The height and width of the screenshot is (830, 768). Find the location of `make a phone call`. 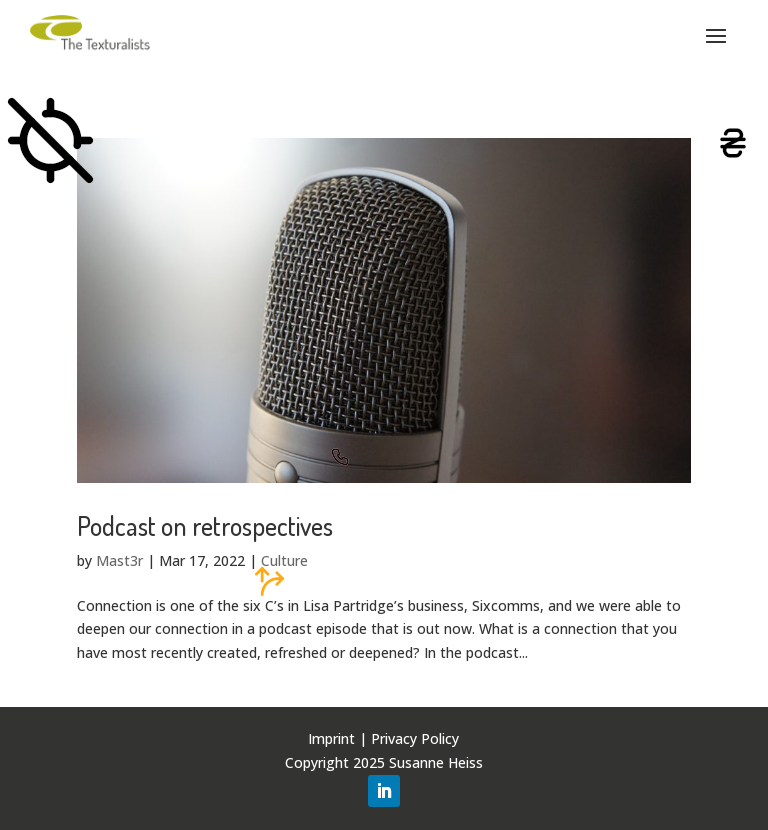

make a phone call is located at coordinates (340, 456).